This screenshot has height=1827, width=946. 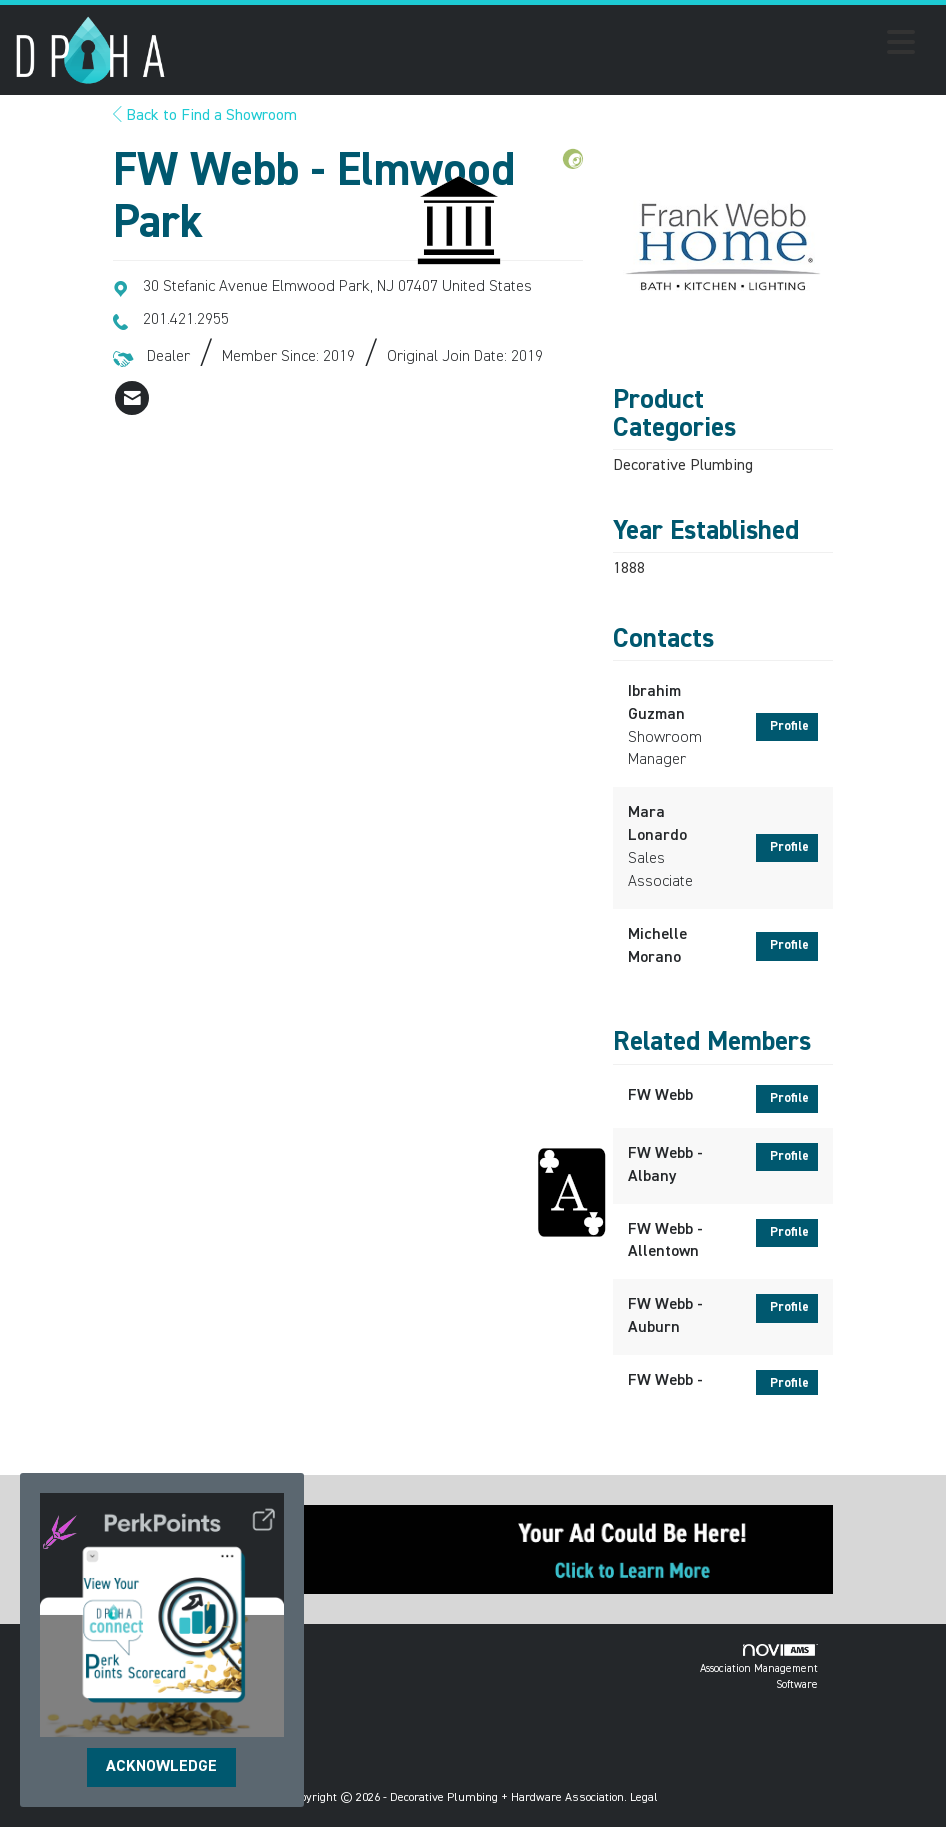 What do you see at coordinates (571, 1192) in the screenshot?
I see `play a card game` at bounding box center [571, 1192].